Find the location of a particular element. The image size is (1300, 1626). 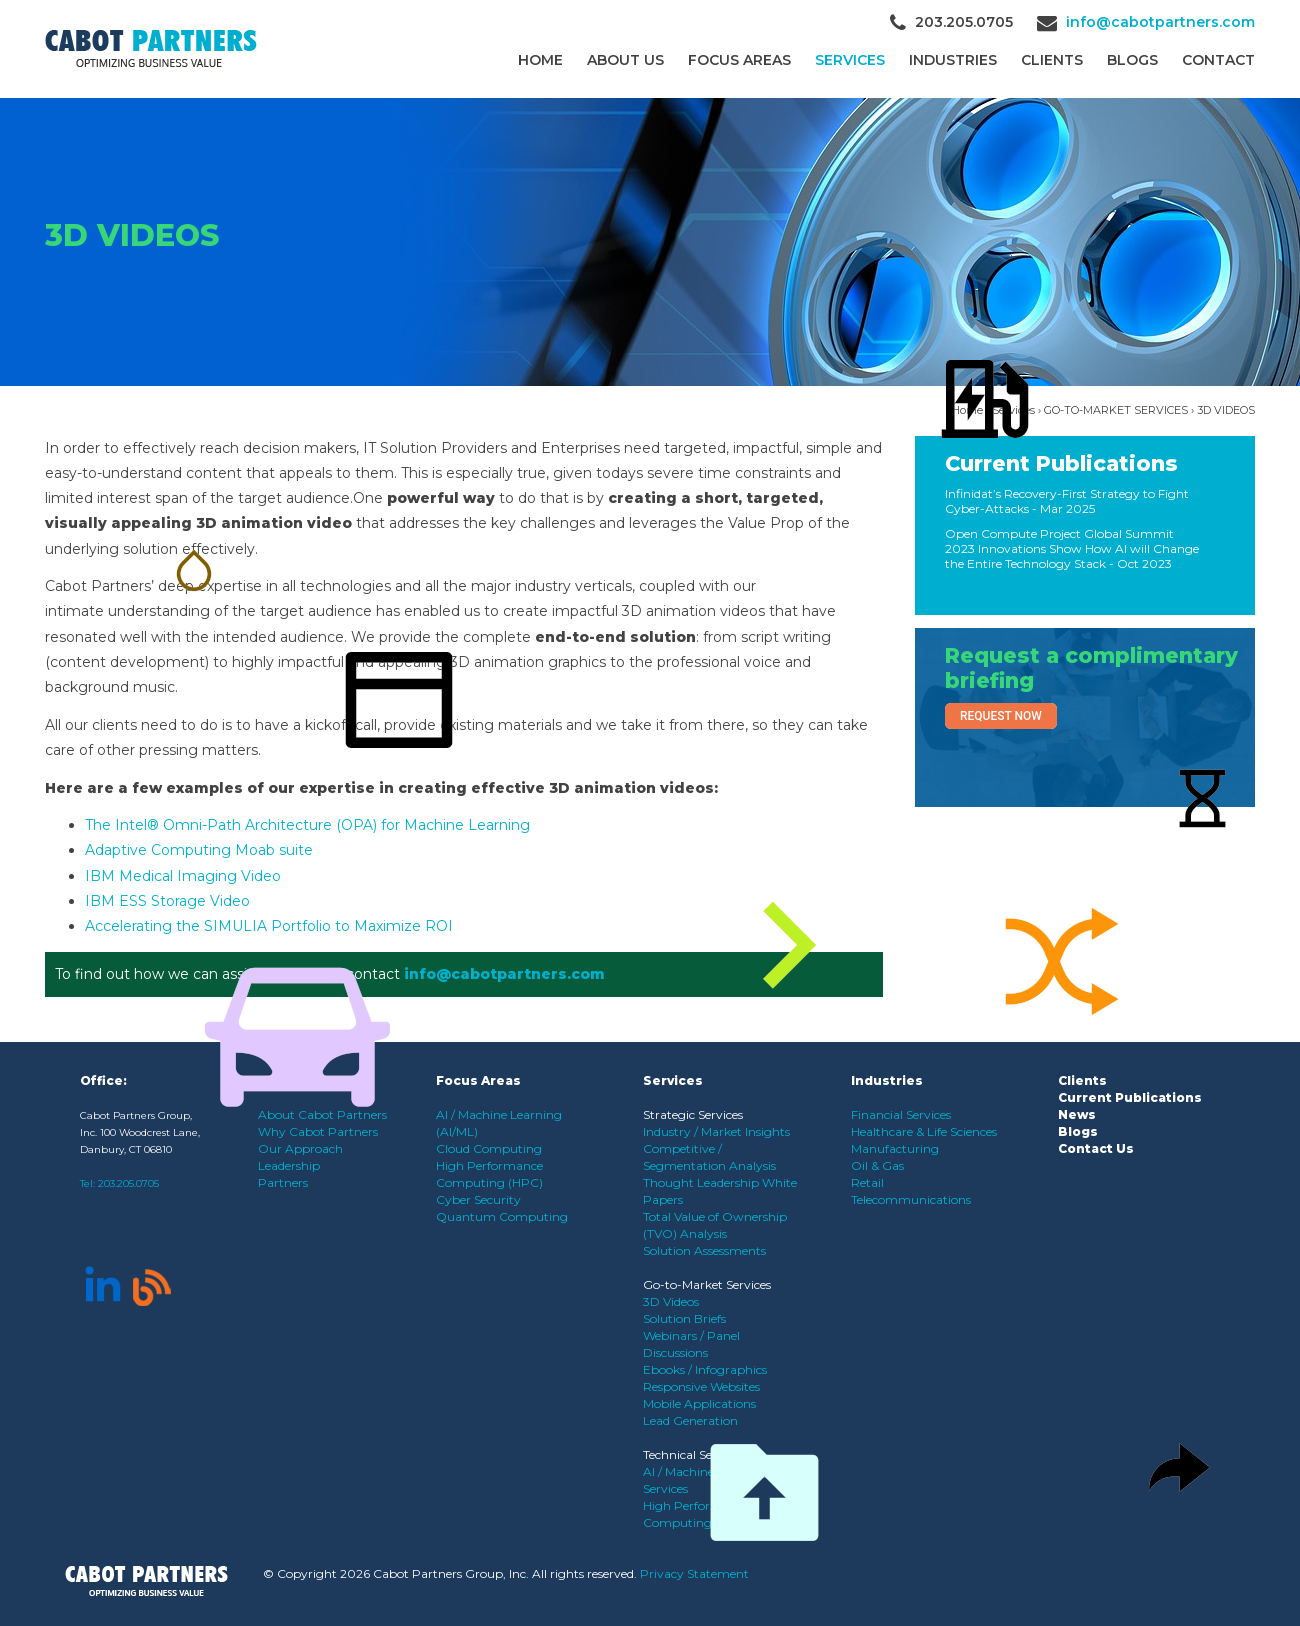

navigate to the next item or screen is located at coordinates (789, 945).